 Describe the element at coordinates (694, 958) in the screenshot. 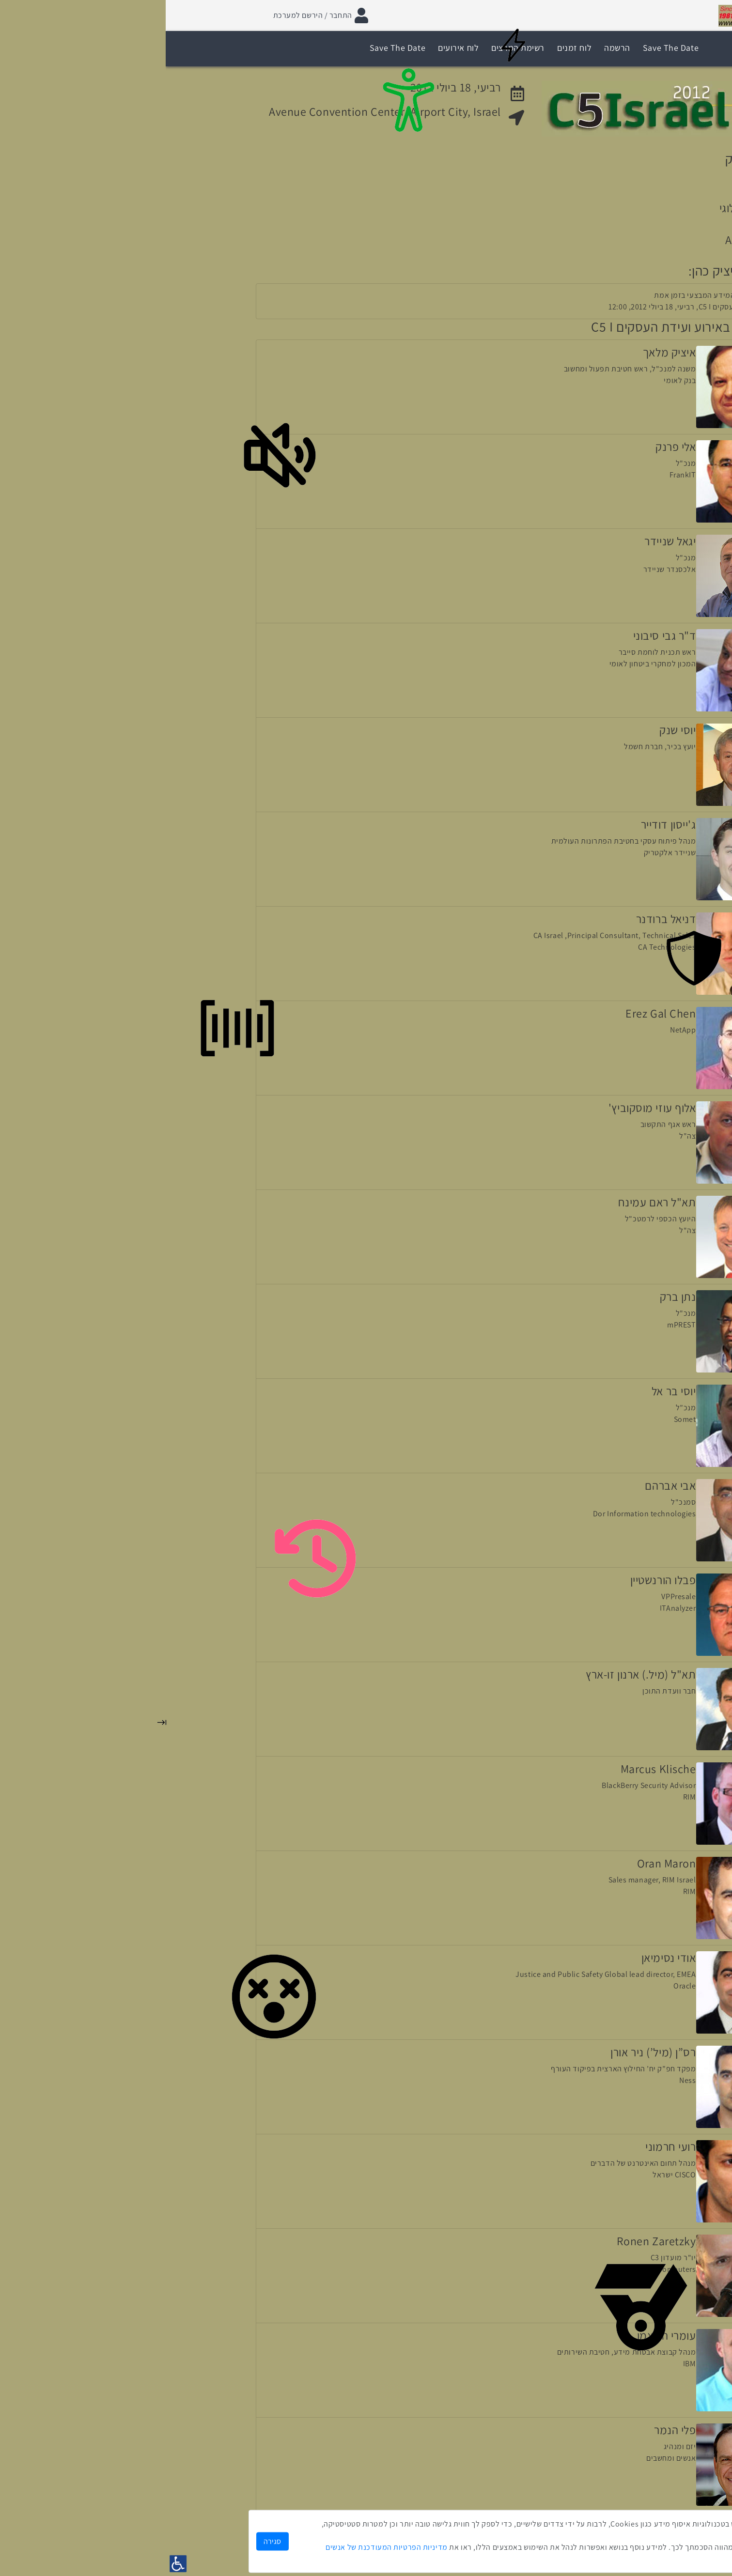

I see `indicates partial security or protection status` at that location.